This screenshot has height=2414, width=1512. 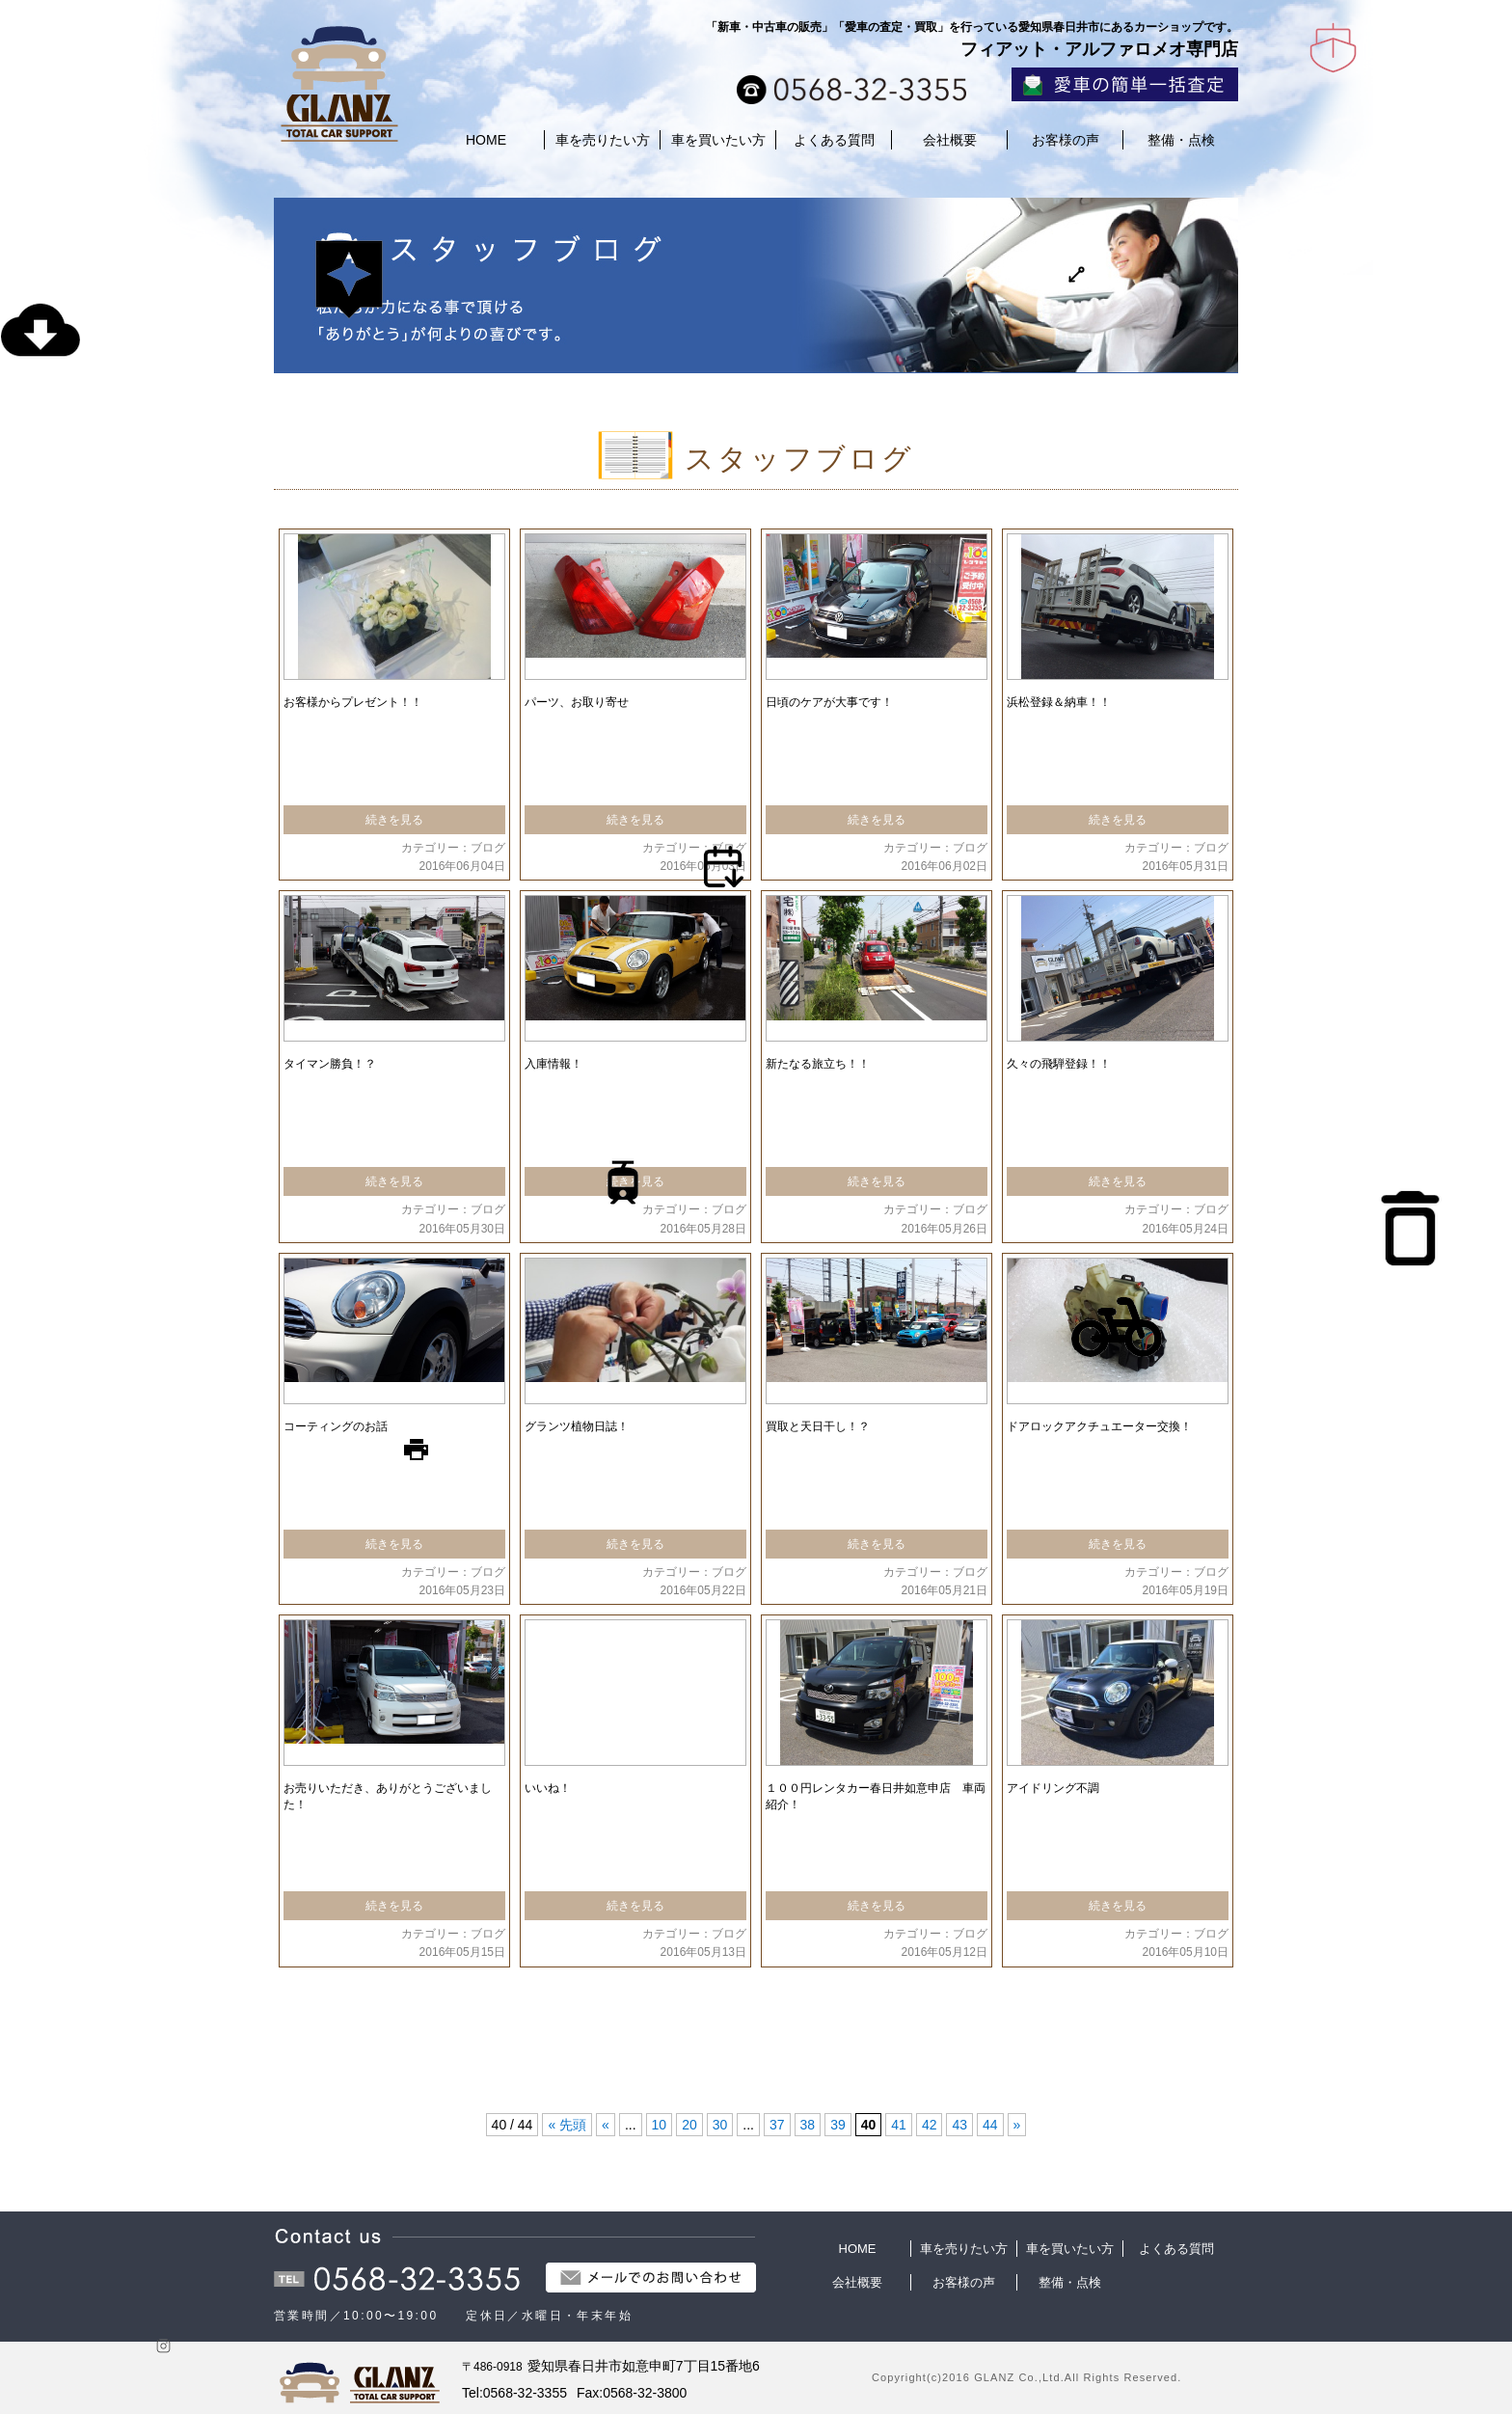 What do you see at coordinates (163, 2346) in the screenshot?
I see `open Instagram app` at bounding box center [163, 2346].